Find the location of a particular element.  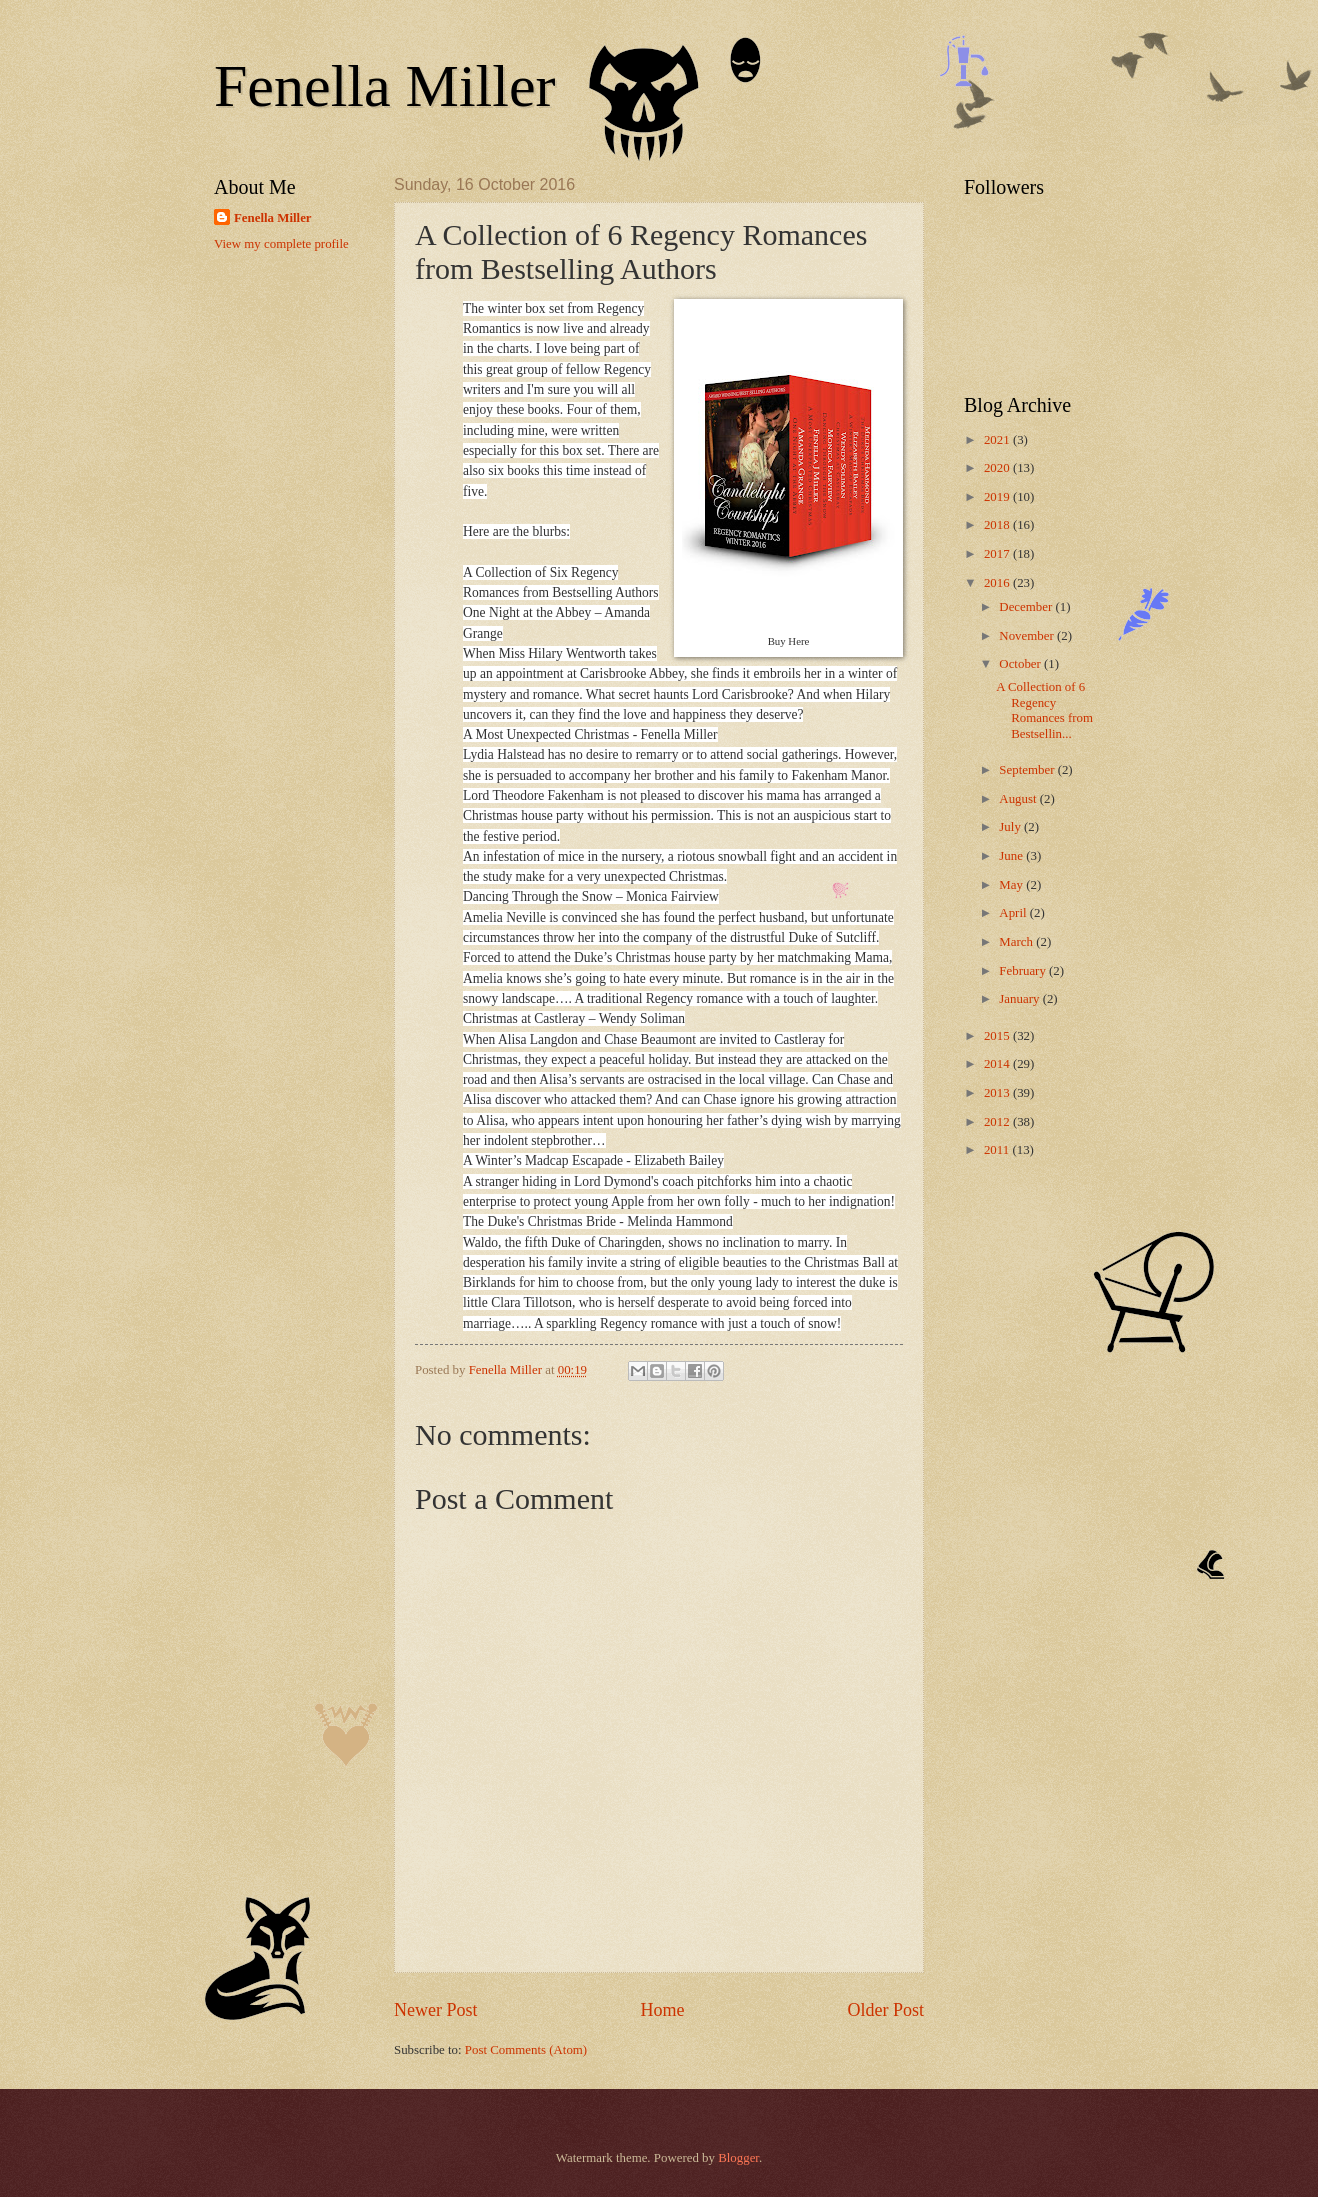

indicates a vegetable or garden item in a game inventory is located at coordinates (1143, 614).